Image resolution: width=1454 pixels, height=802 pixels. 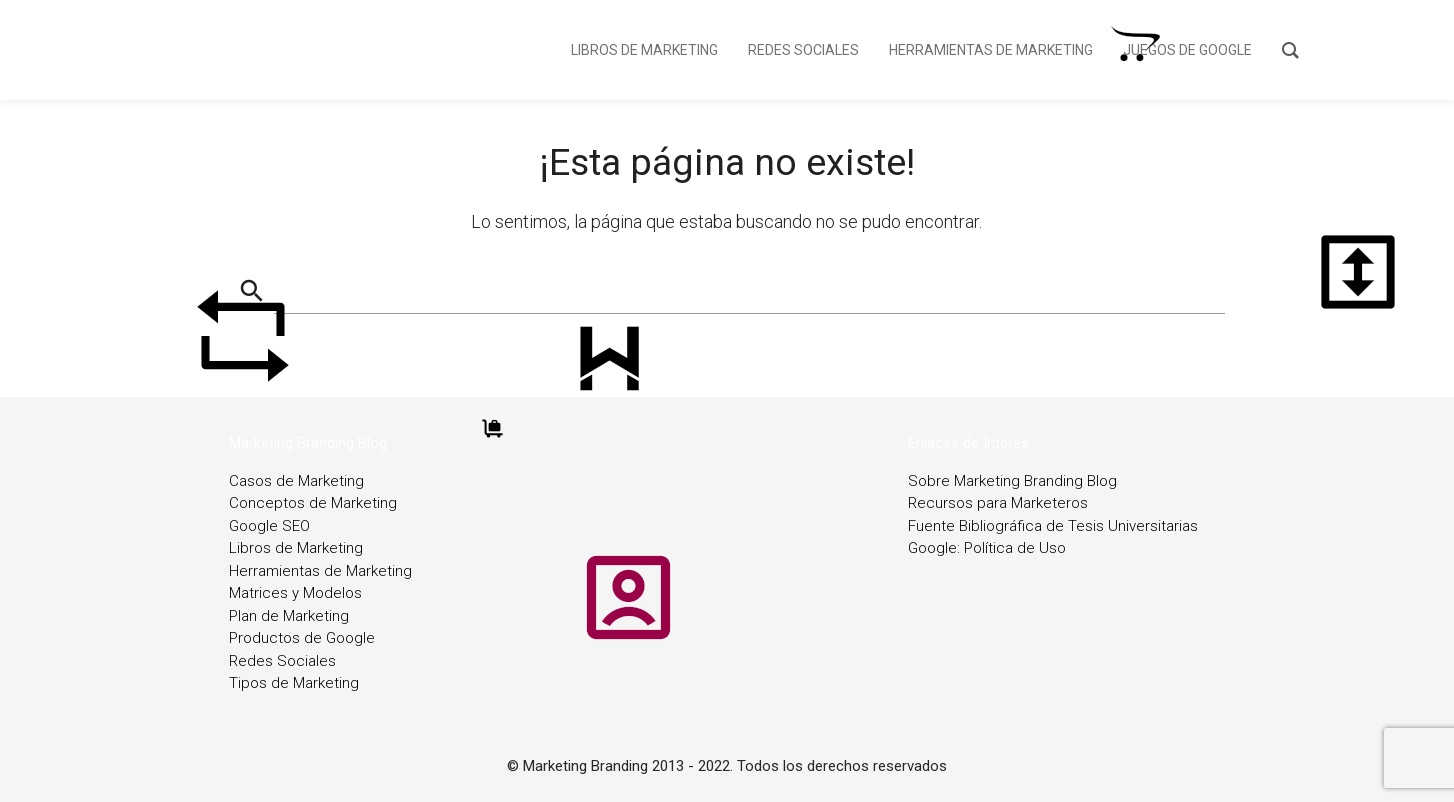 What do you see at coordinates (609, 358) in the screenshot?
I see `wsh brand logo` at bounding box center [609, 358].